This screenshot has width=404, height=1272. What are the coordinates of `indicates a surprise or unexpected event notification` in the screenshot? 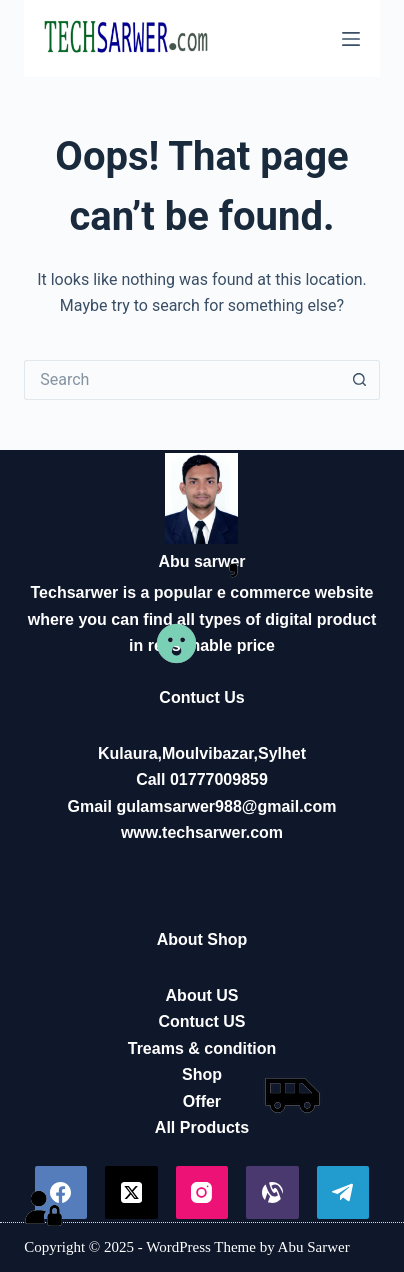 It's located at (176, 643).